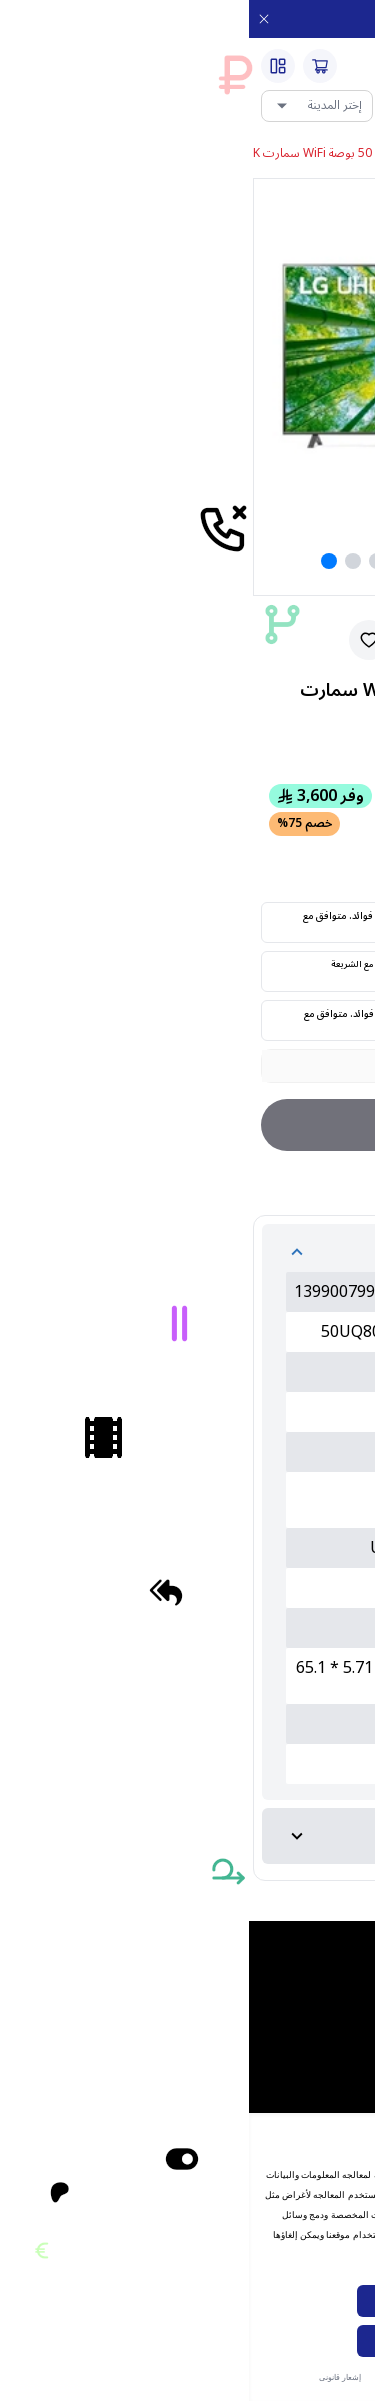 The image size is (375, 2401). Describe the element at coordinates (179, 1323) in the screenshot. I see `drag to resize or reorder an element` at that location.